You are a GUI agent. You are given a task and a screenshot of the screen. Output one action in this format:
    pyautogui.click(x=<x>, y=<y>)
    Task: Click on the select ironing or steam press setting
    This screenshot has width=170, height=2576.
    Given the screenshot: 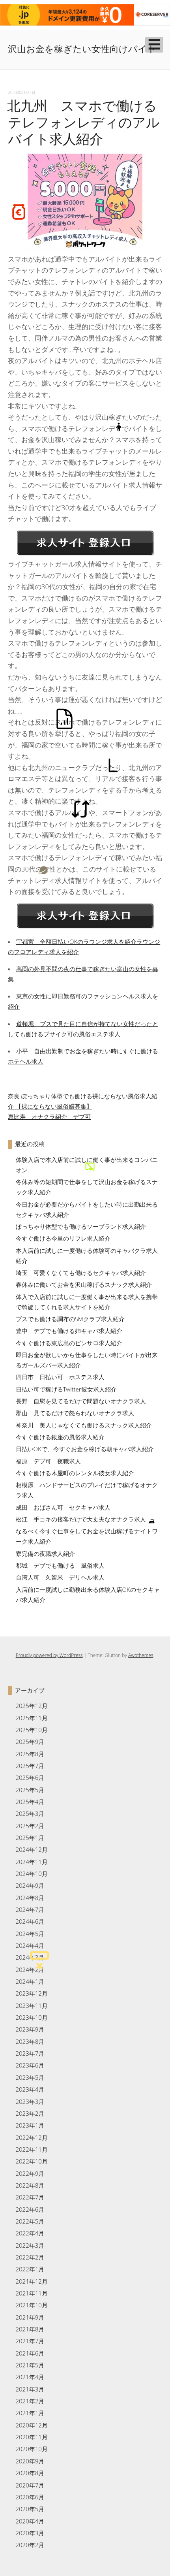 What is the action you would take?
    pyautogui.click(x=151, y=1521)
    